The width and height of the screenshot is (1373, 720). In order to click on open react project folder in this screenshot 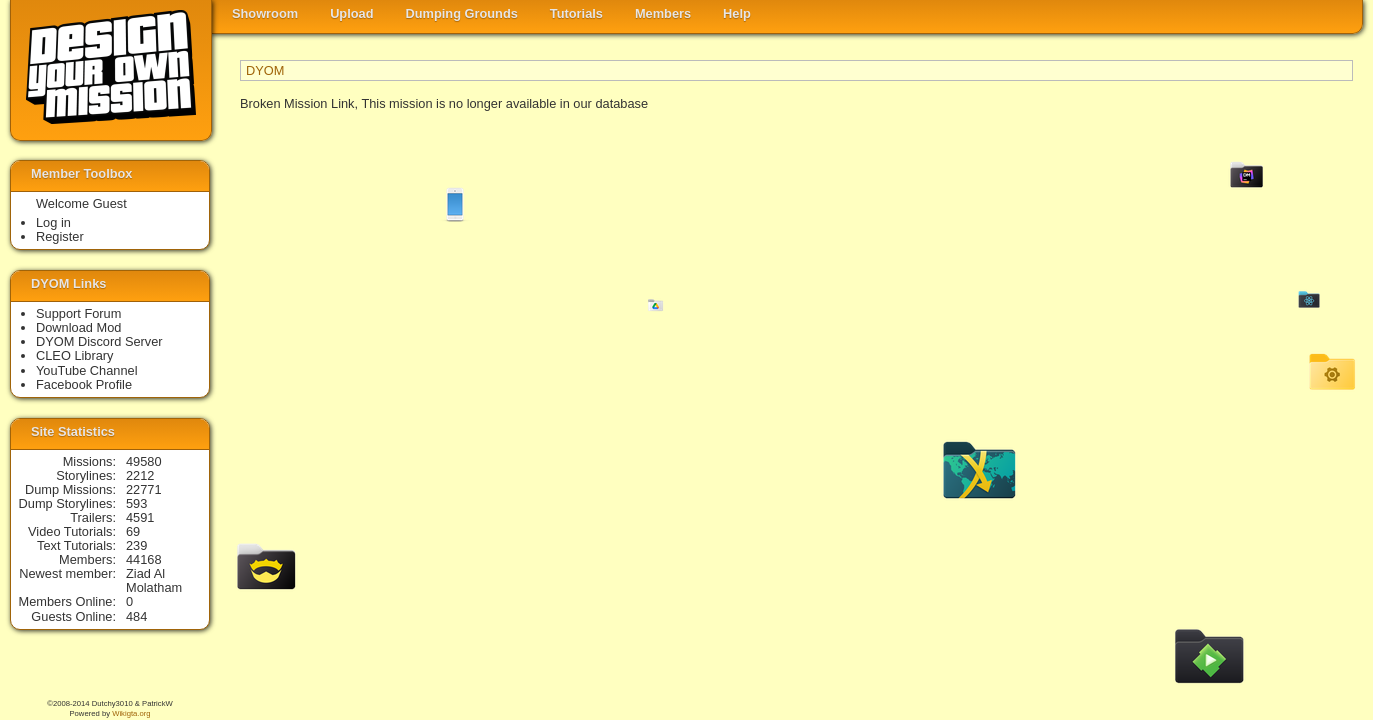, I will do `click(1309, 300)`.